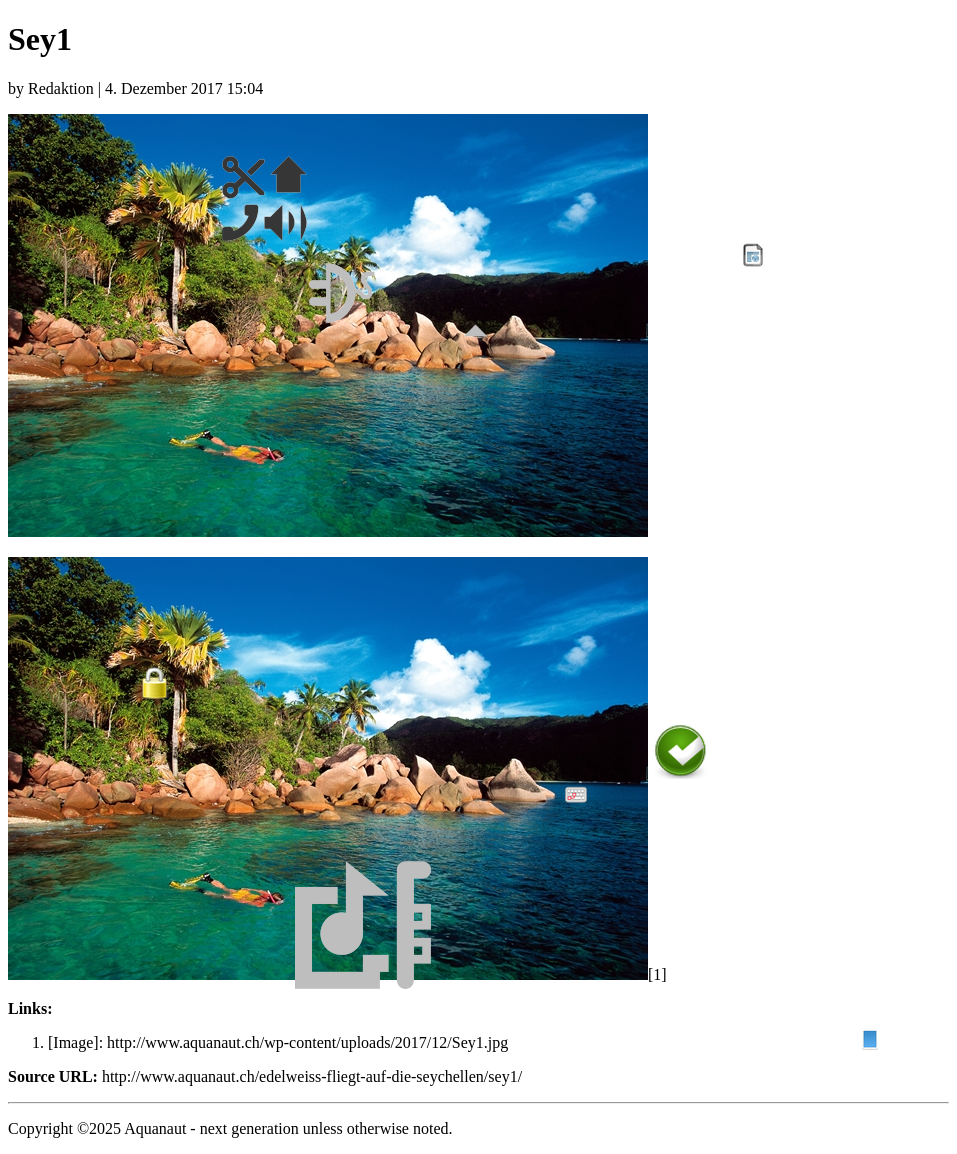 This screenshot has width=957, height=1154. Describe the element at coordinates (870, 1039) in the screenshot. I see `iPad device with cellular connectivity` at that location.